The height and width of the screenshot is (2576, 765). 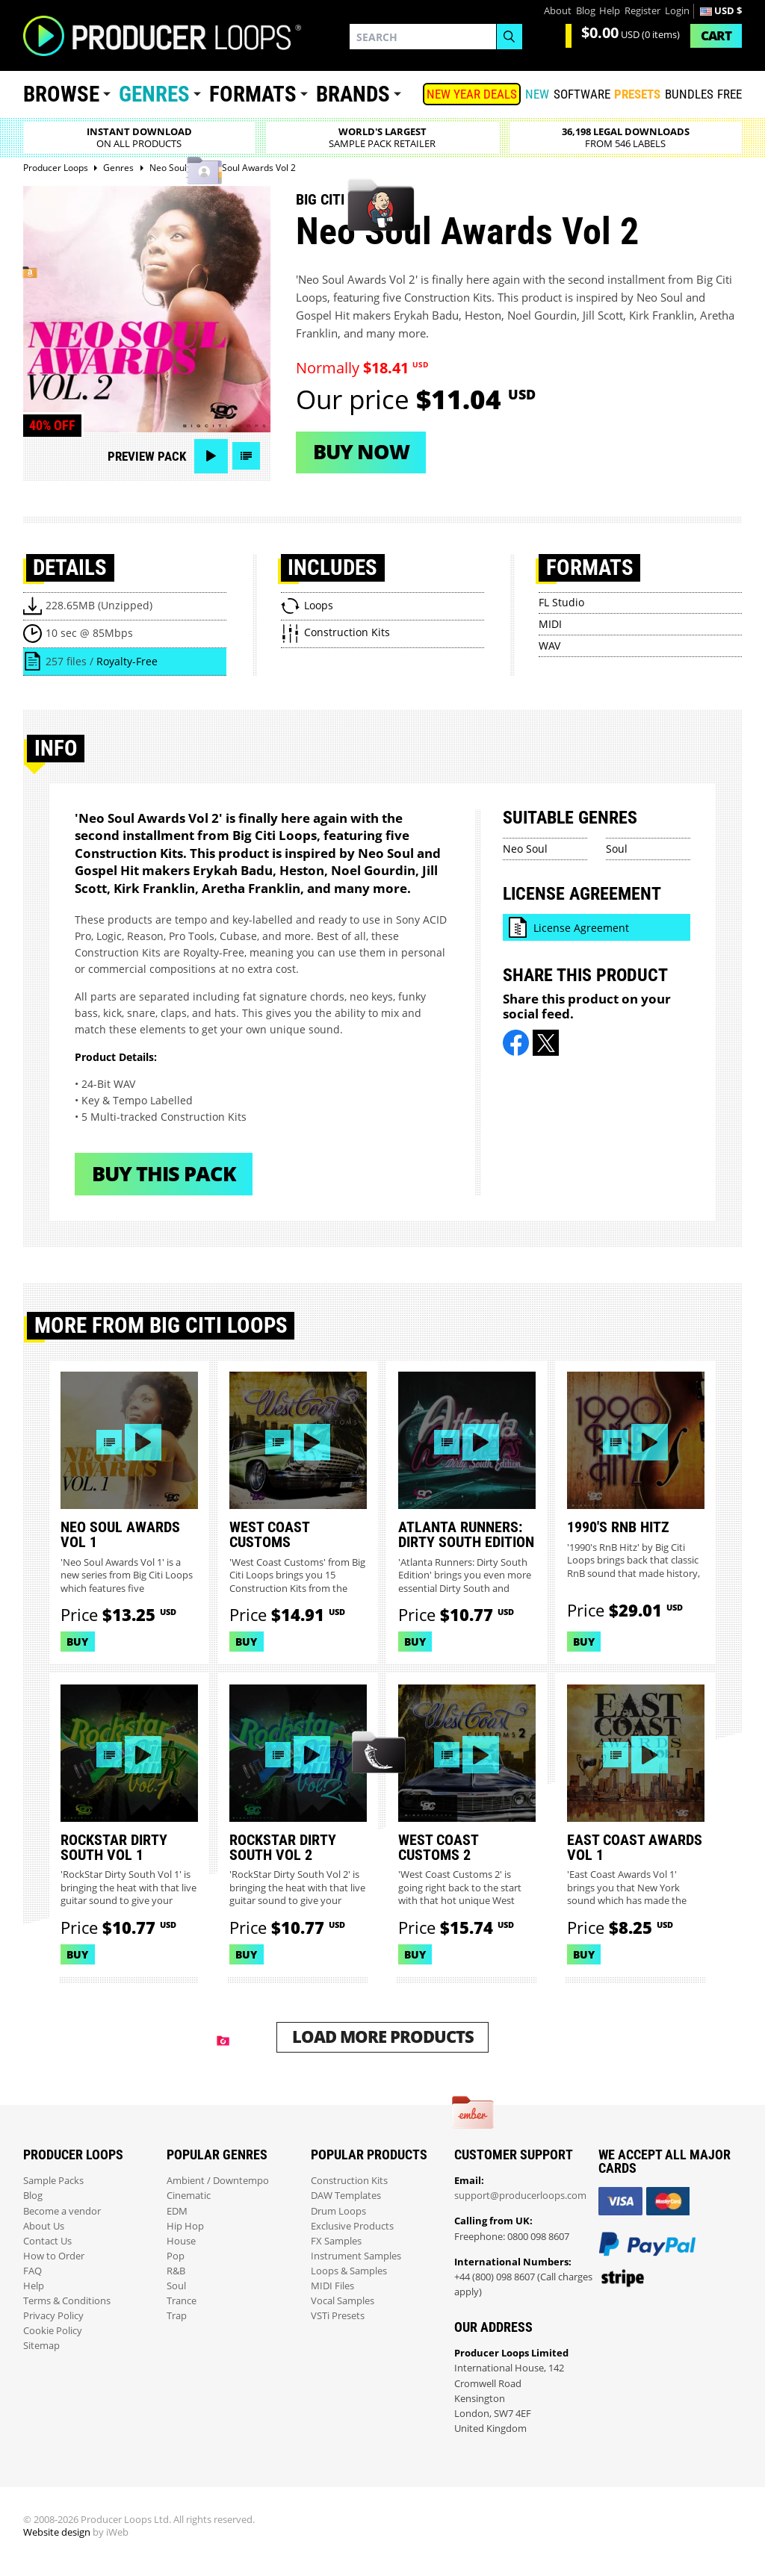 What do you see at coordinates (378, 1753) in the screenshot?
I see `open folder containing lab or experiment files` at bounding box center [378, 1753].